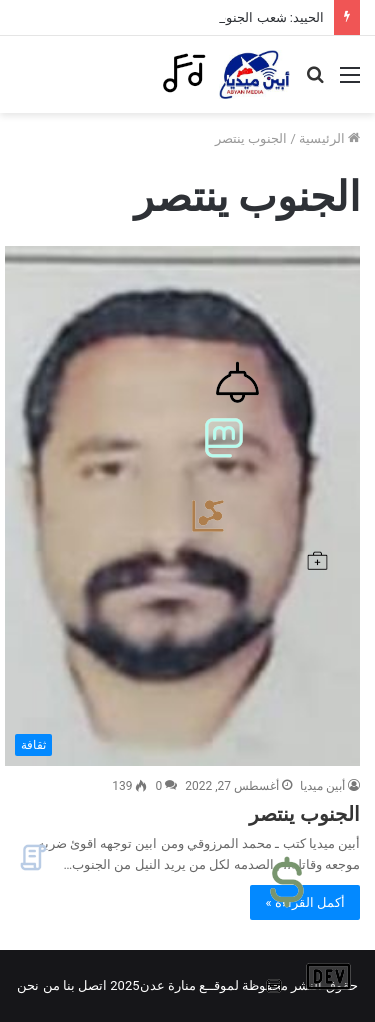 This screenshot has height=1022, width=375. I want to click on view scatter plot or data visualization, so click(208, 516).